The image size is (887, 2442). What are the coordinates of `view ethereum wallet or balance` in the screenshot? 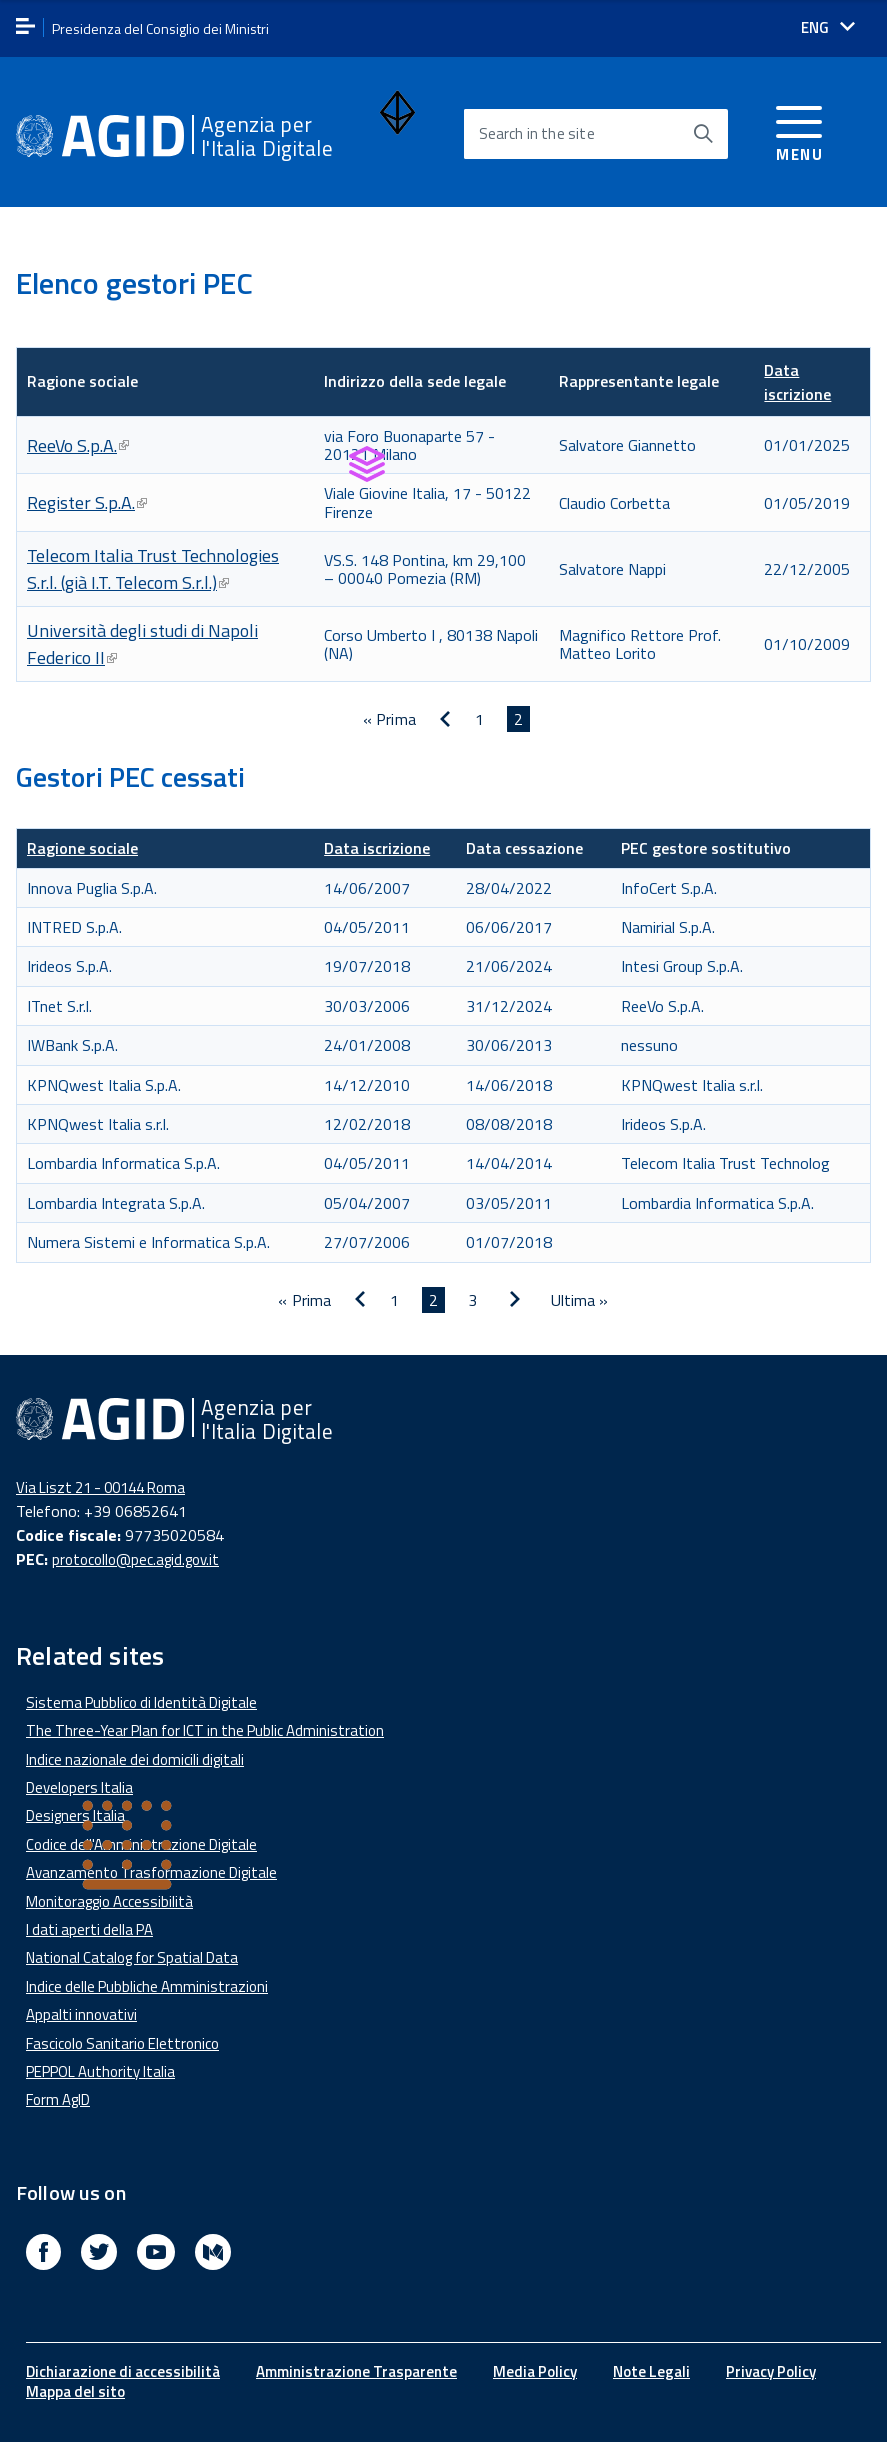 It's located at (397, 112).